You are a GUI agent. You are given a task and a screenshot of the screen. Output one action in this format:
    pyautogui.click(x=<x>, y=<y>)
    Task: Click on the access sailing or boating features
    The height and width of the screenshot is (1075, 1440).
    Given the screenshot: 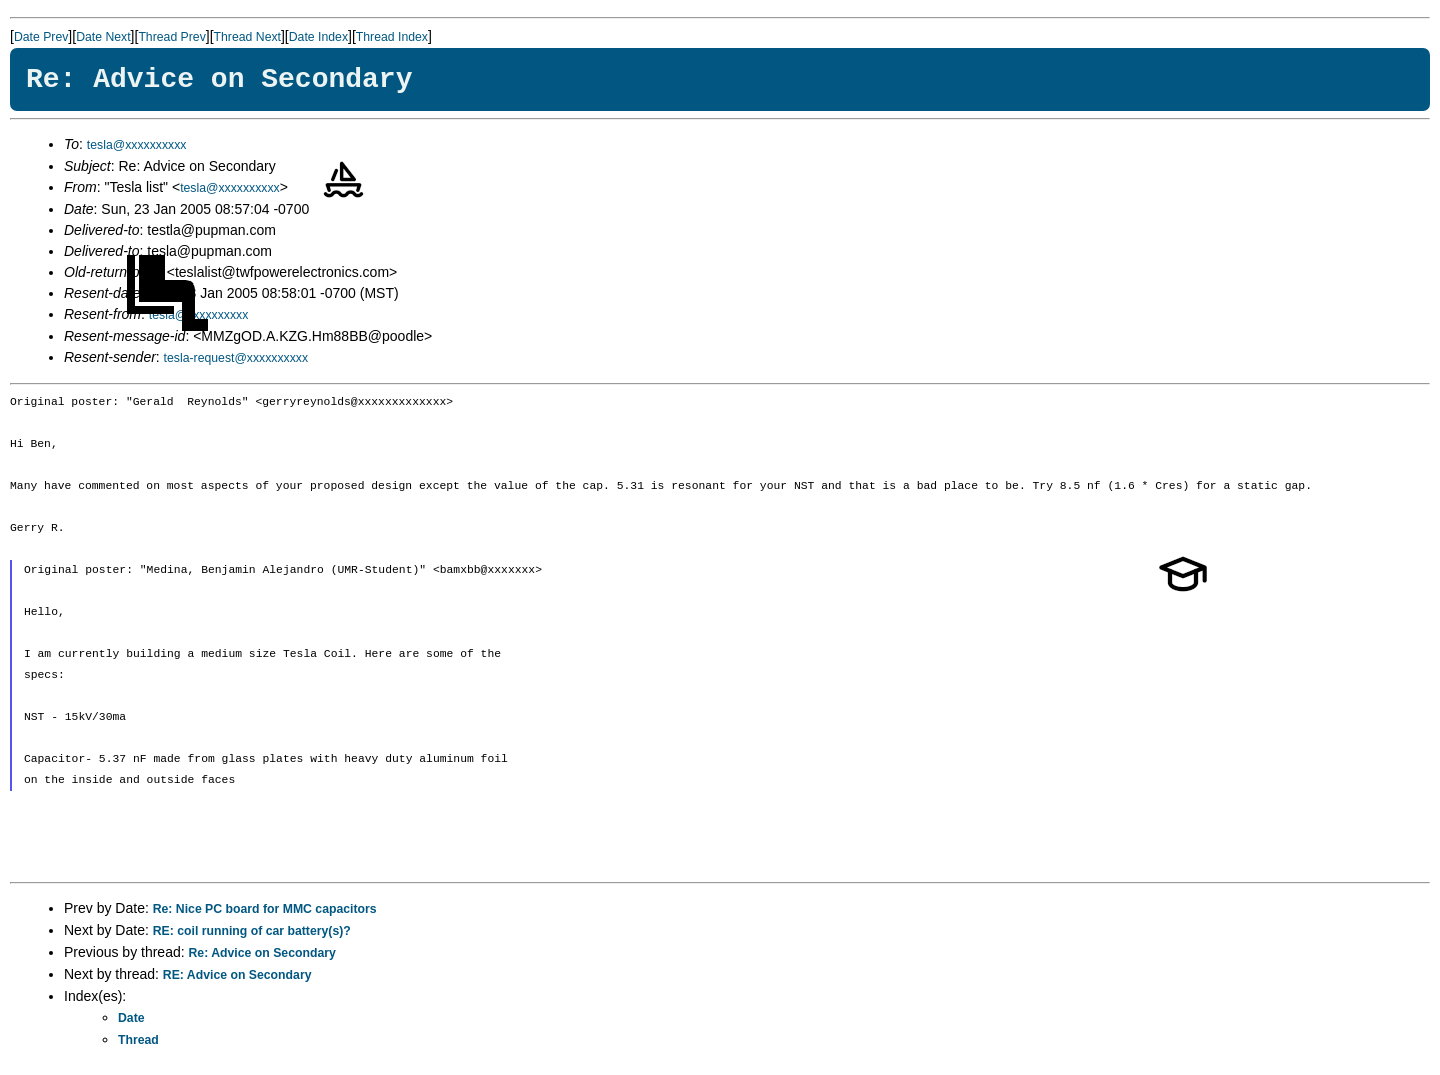 What is the action you would take?
    pyautogui.click(x=343, y=179)
    